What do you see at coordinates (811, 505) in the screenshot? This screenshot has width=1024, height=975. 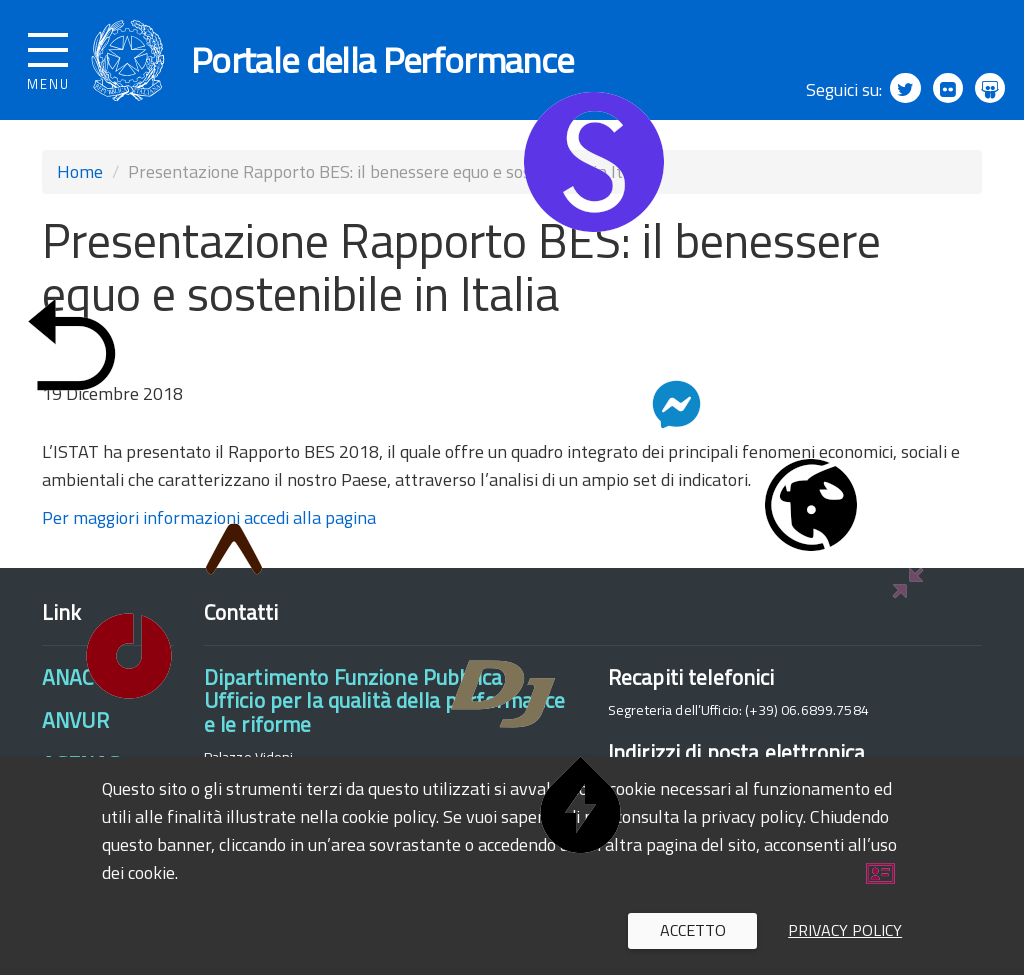 I see `yaak app logo` at bounding box center [811, 505].